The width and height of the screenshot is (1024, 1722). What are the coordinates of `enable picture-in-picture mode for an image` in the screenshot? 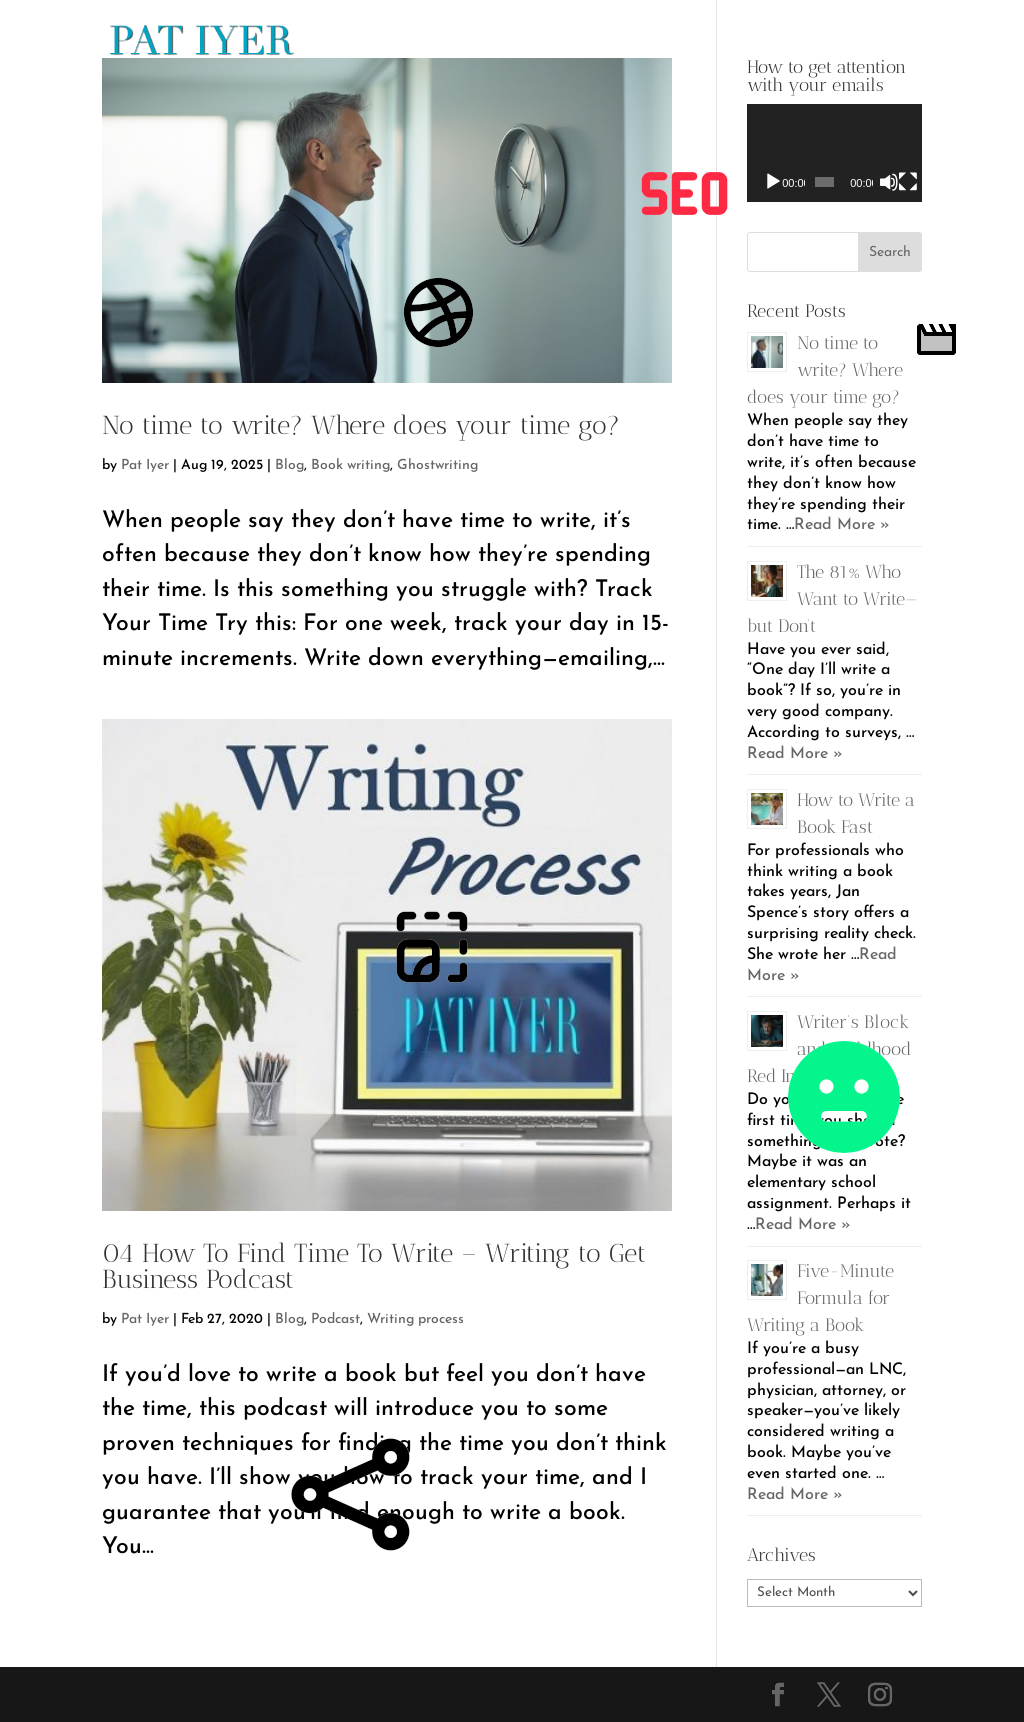 It's located at (432, 947).